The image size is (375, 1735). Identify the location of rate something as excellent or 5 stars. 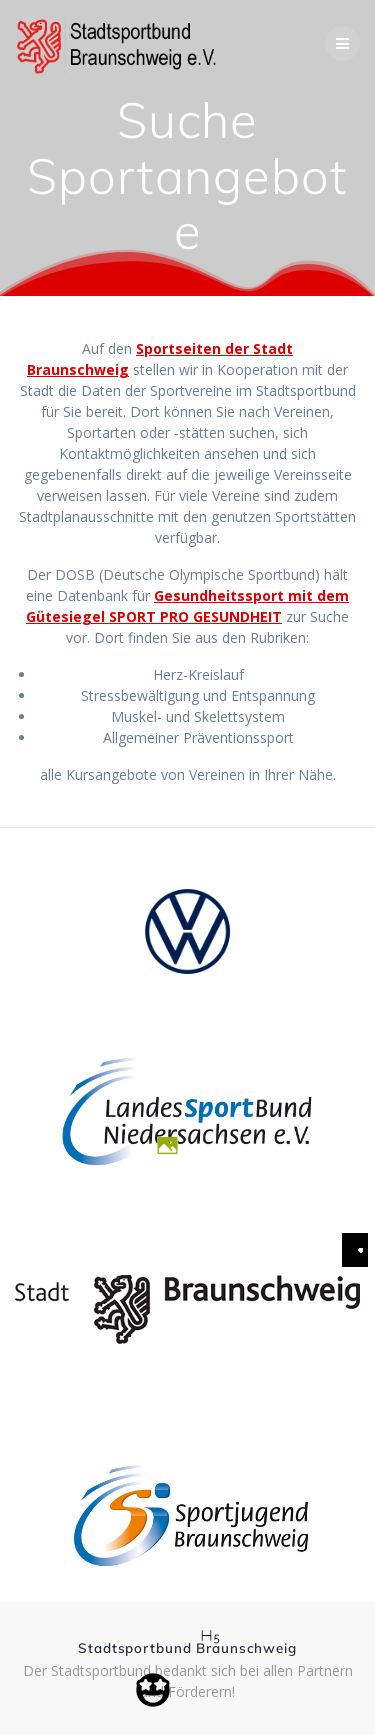
(153, 1690).